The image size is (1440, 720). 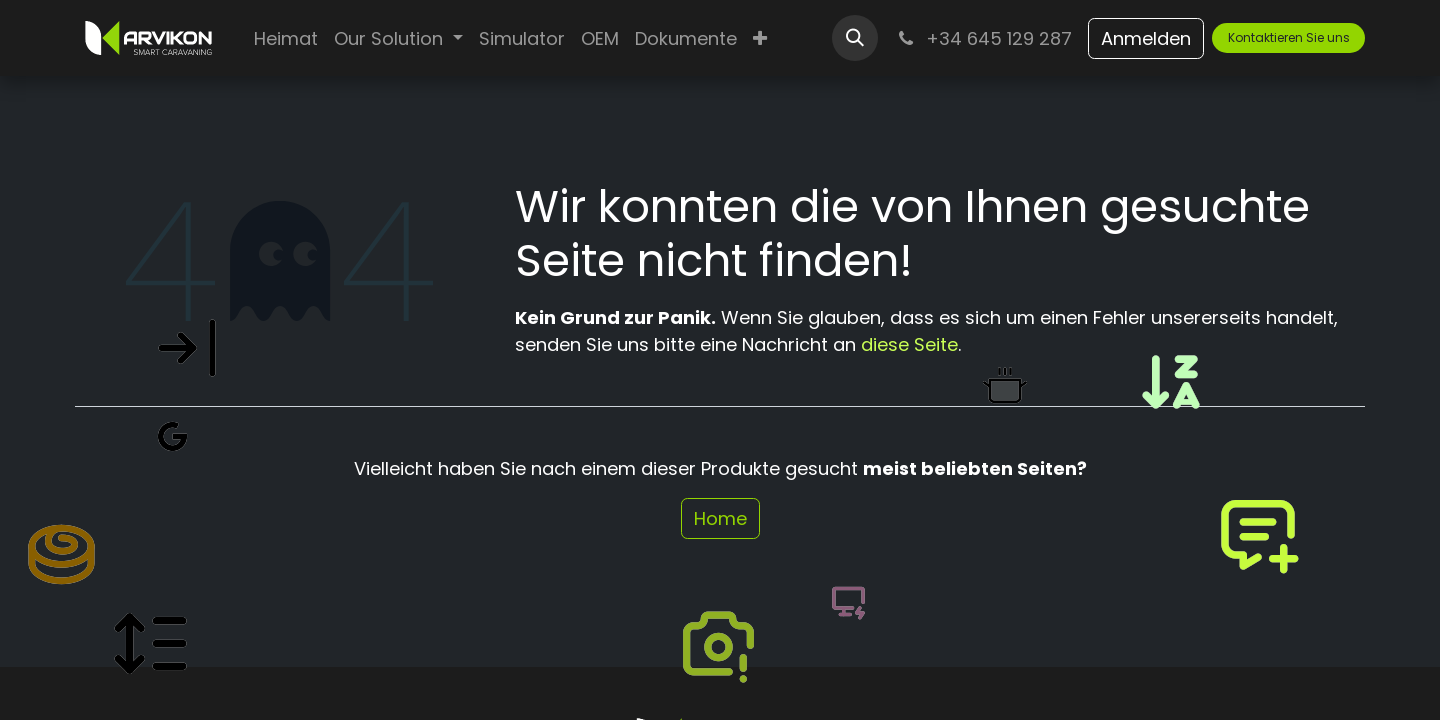 I want to click on browse bakery or dessert options, so click(x=61, y=554).